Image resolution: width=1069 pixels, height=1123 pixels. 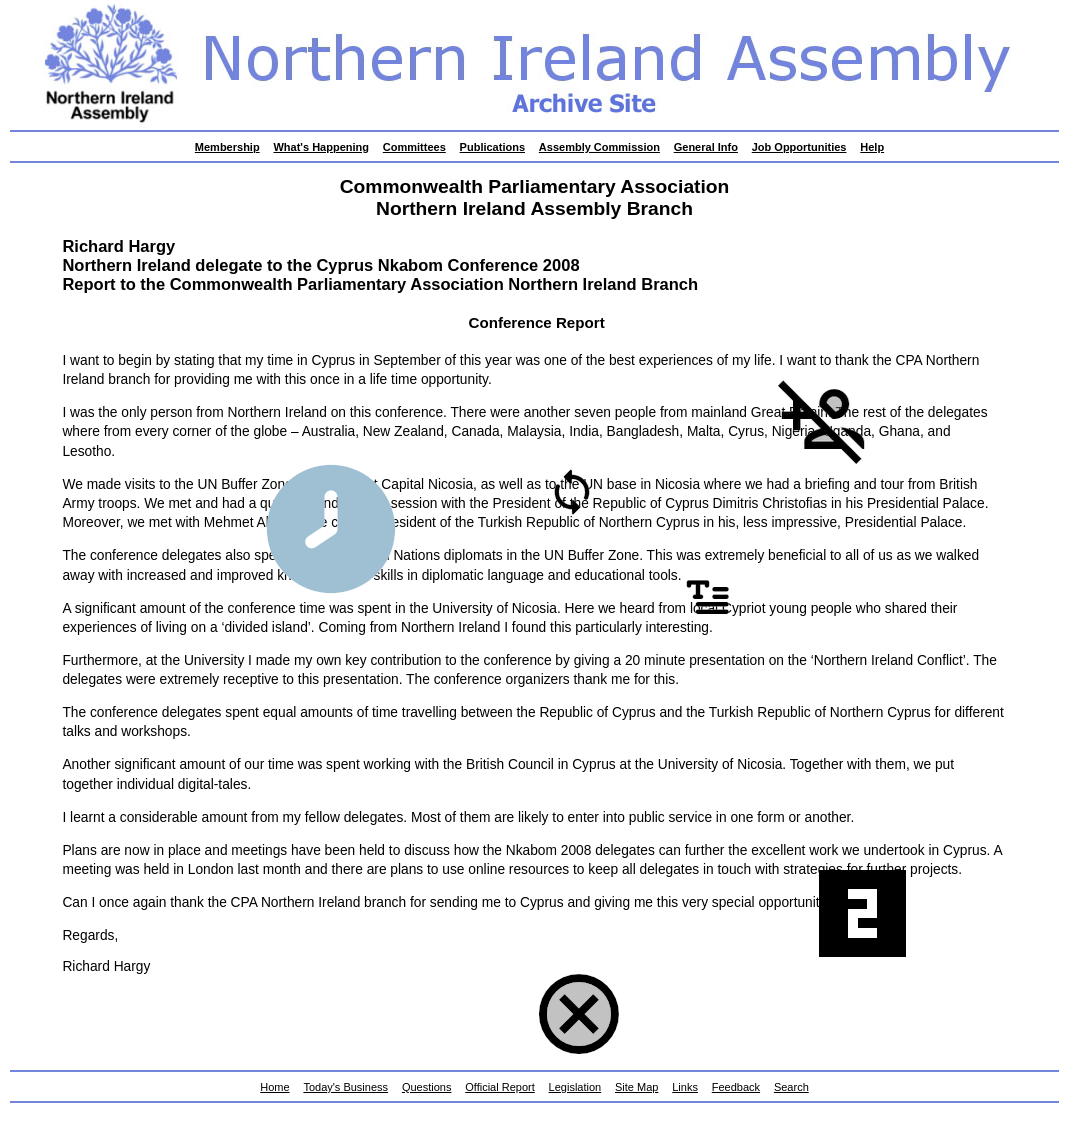 What do you see at coordinates (331, 529) in the screenshot?
I see `indicates the current time or timestamp` at bounding box center [331, 529].